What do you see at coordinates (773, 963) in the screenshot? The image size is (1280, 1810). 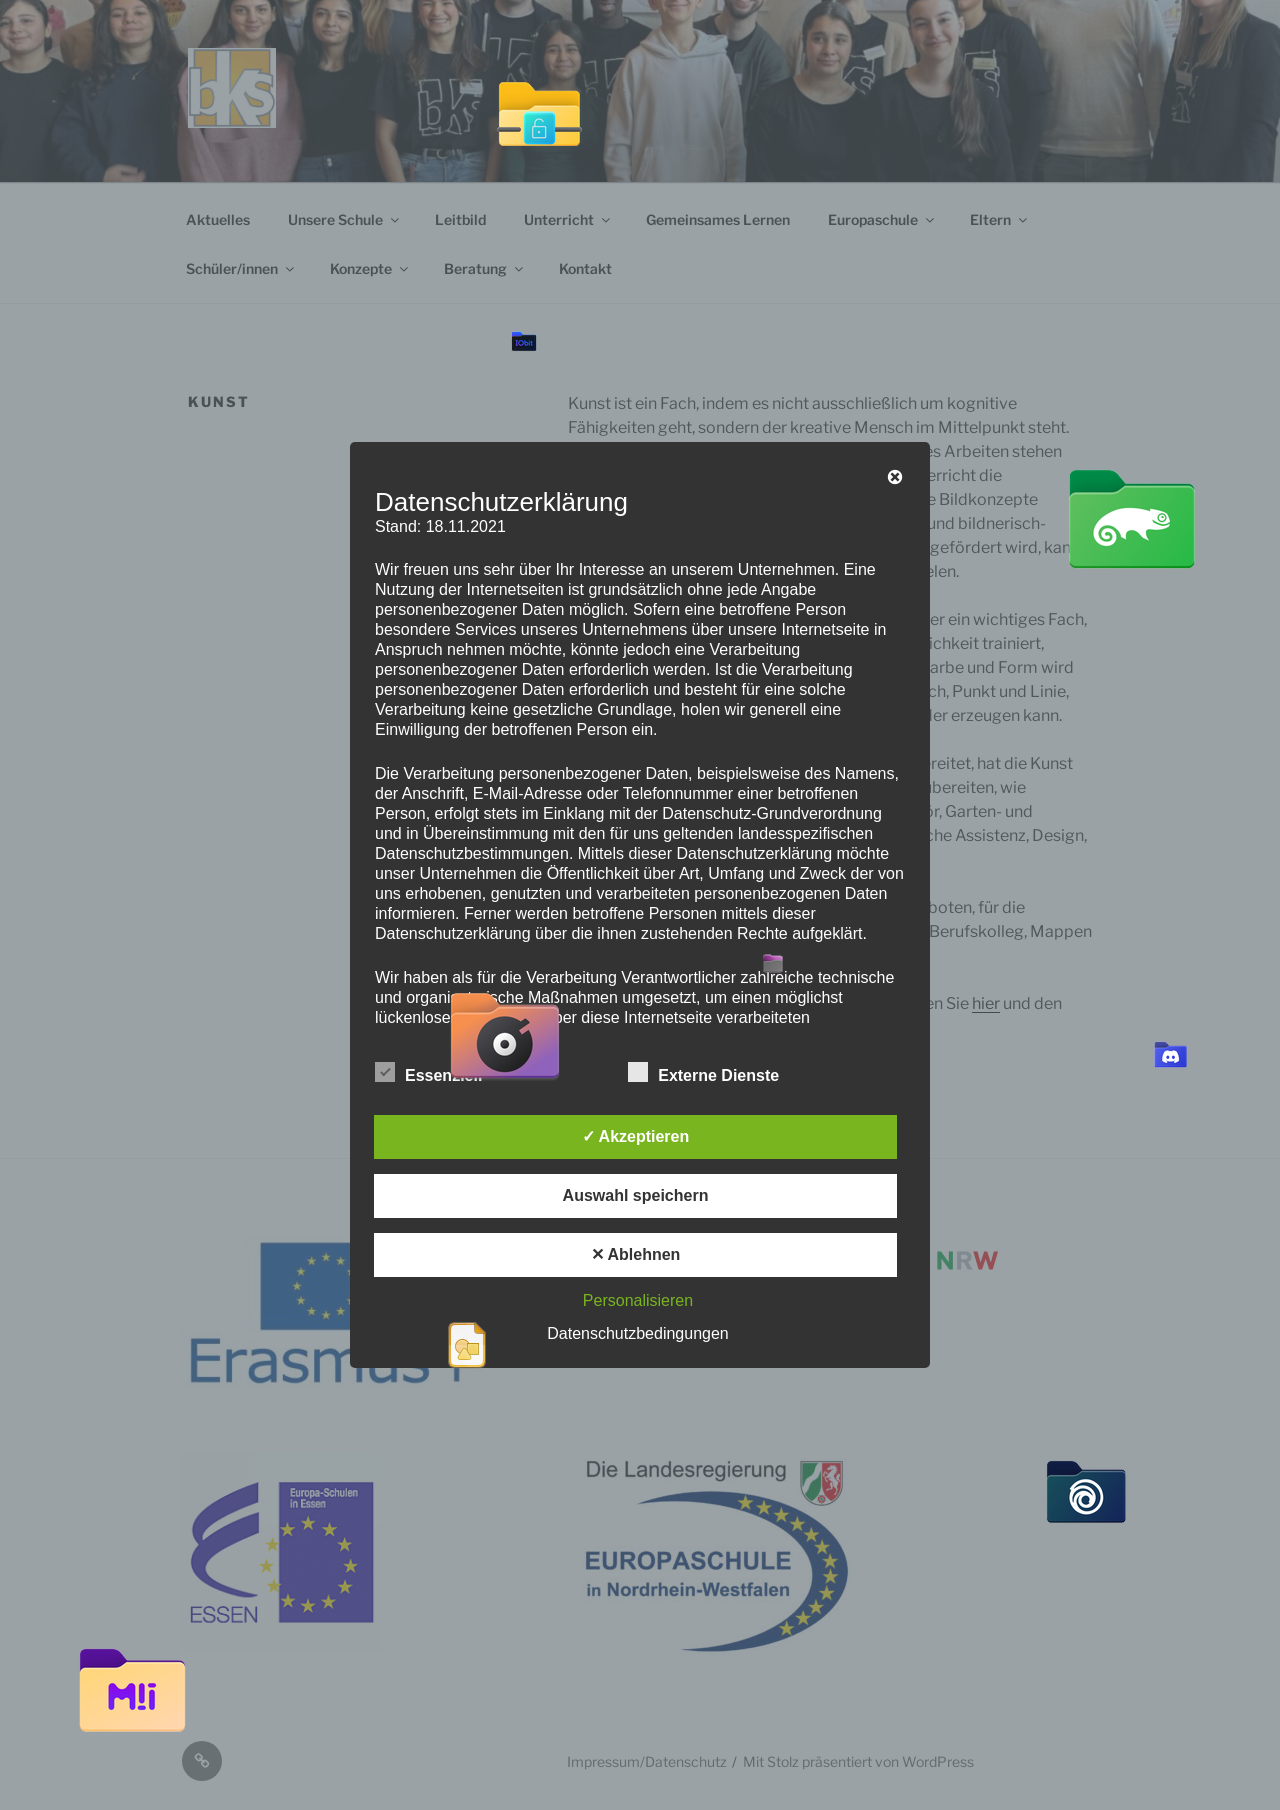 I see `open folder containing files` at bounding box center [773, 963].